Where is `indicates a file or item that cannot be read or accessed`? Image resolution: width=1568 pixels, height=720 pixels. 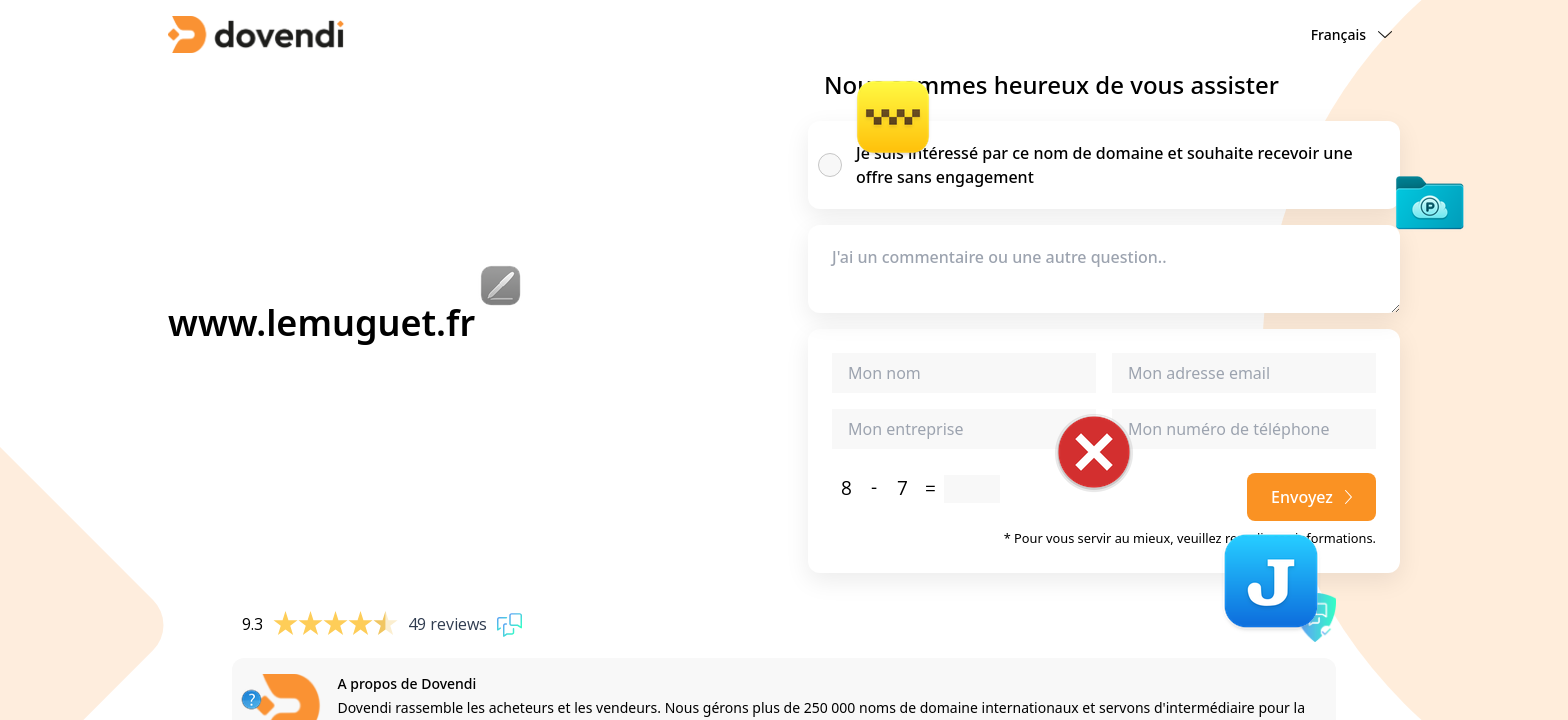 indicates a file or item that cannot be read or accessed is located at coordinates (1094, 452).